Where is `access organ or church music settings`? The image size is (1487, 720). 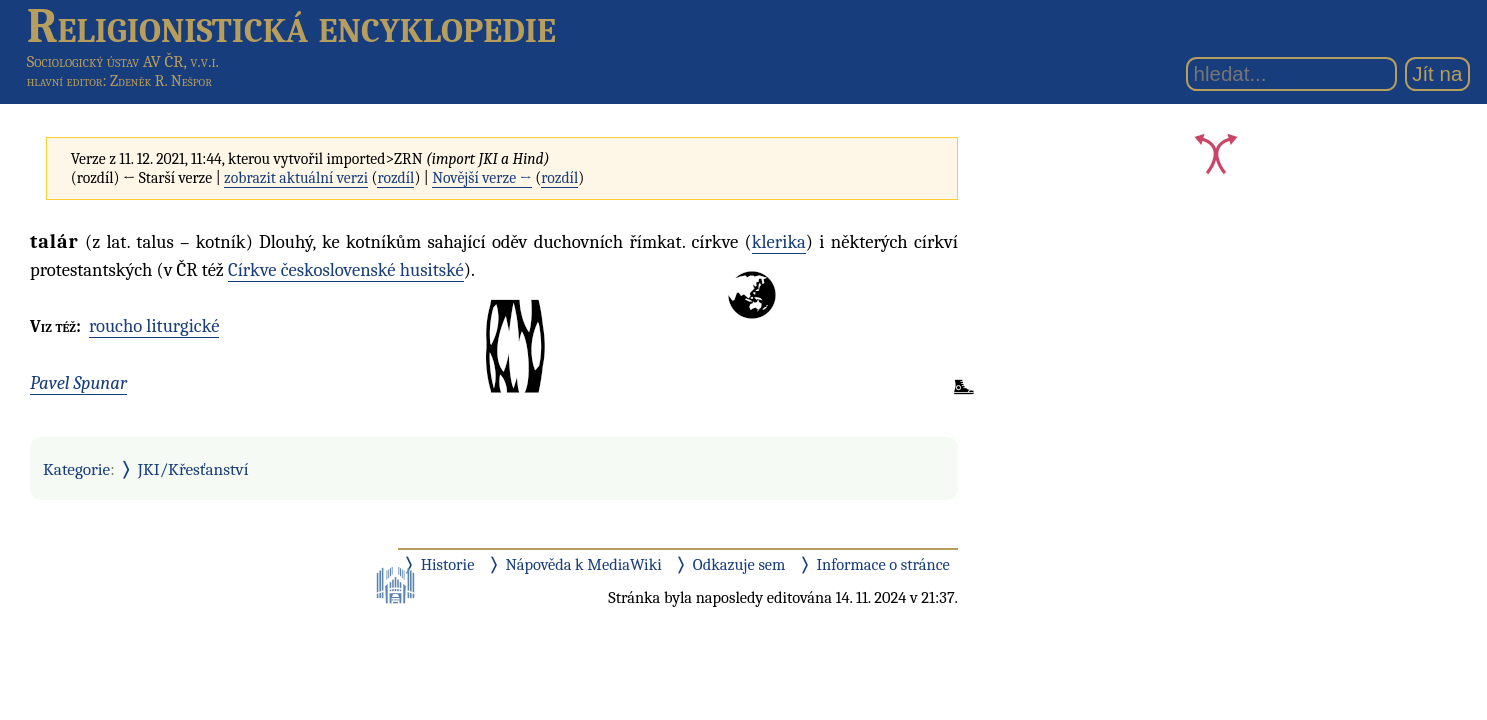
access organ or church music settings is located at coordinates (395, 584).